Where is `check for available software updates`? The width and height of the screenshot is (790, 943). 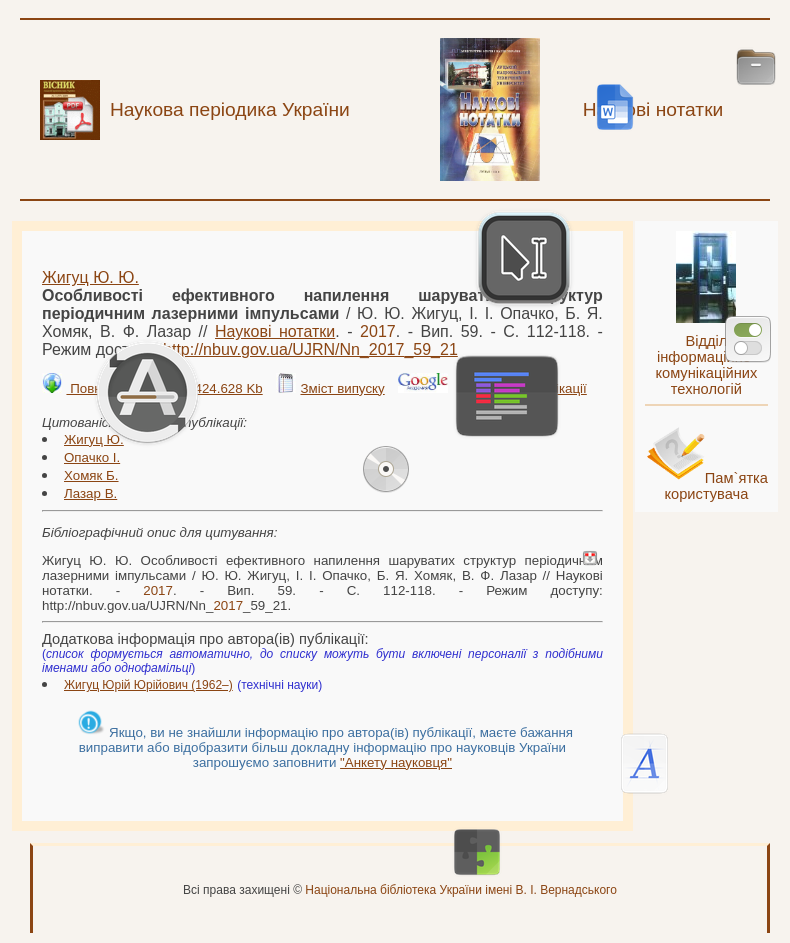 check for available software updates is located at coordinates (147, 392).